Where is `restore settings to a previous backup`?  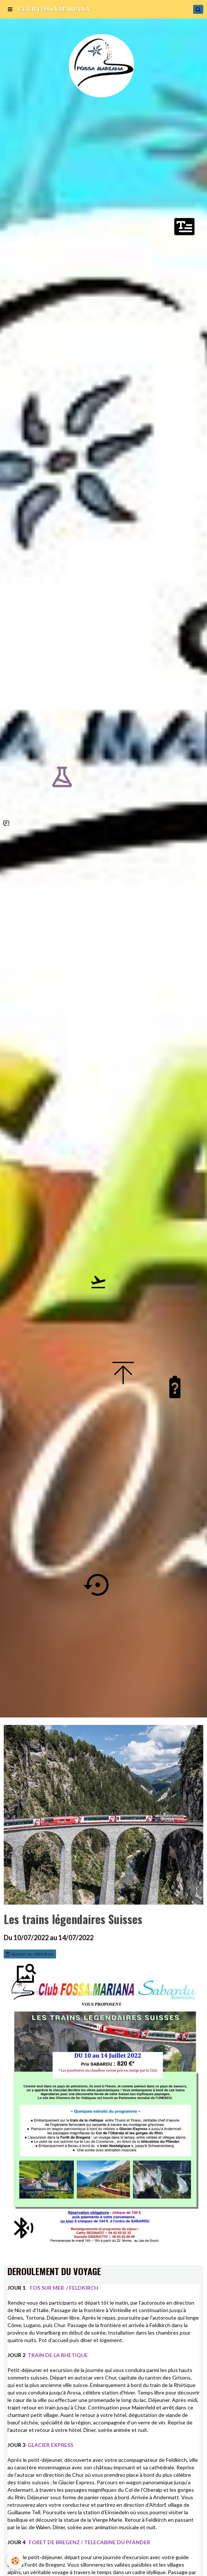 restore settings to a previous backup is located at coordinates (98, 1585).